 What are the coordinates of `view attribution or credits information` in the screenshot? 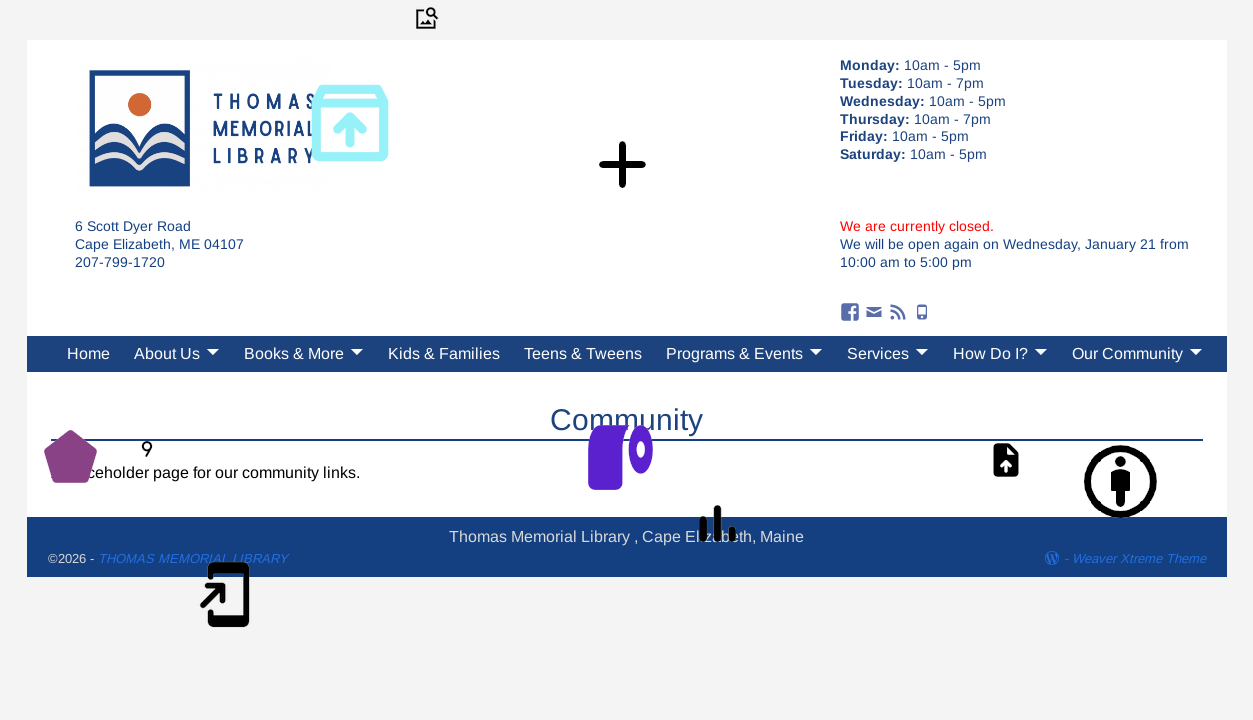 It's located at (1120, 481).